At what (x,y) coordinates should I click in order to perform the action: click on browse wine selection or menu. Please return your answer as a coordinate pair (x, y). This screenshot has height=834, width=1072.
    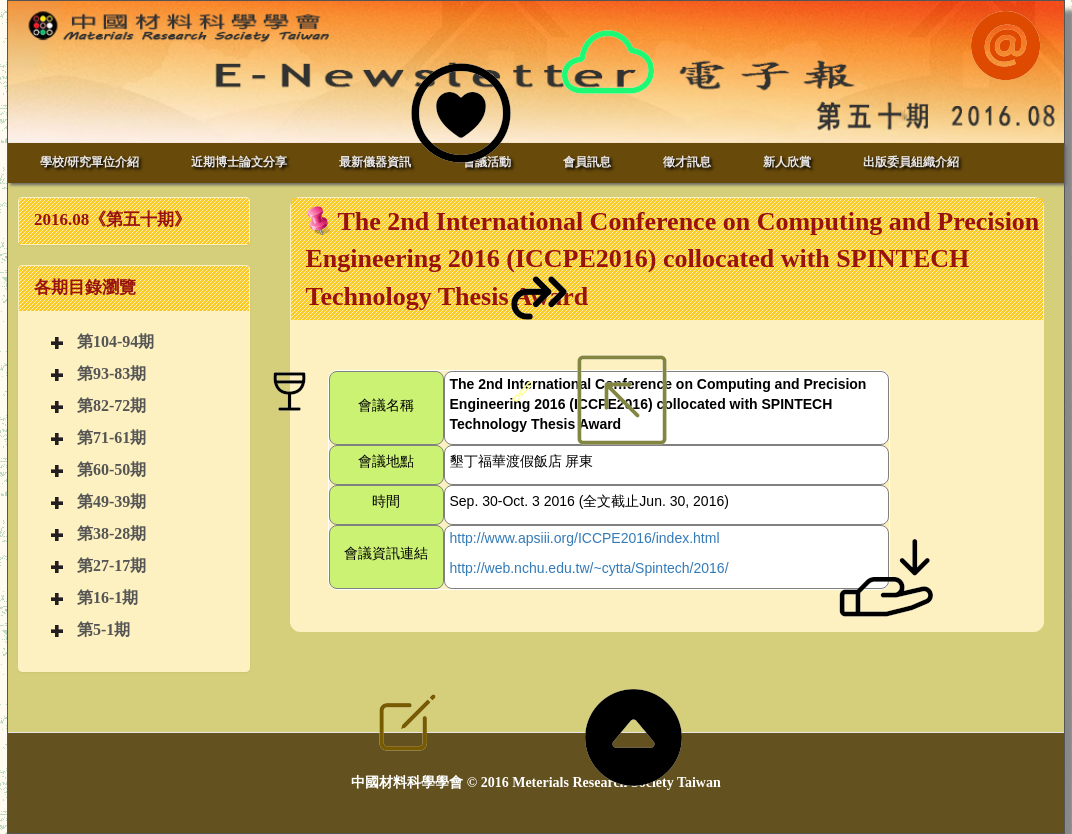
    Looking at the image, I should click on (289, 391).